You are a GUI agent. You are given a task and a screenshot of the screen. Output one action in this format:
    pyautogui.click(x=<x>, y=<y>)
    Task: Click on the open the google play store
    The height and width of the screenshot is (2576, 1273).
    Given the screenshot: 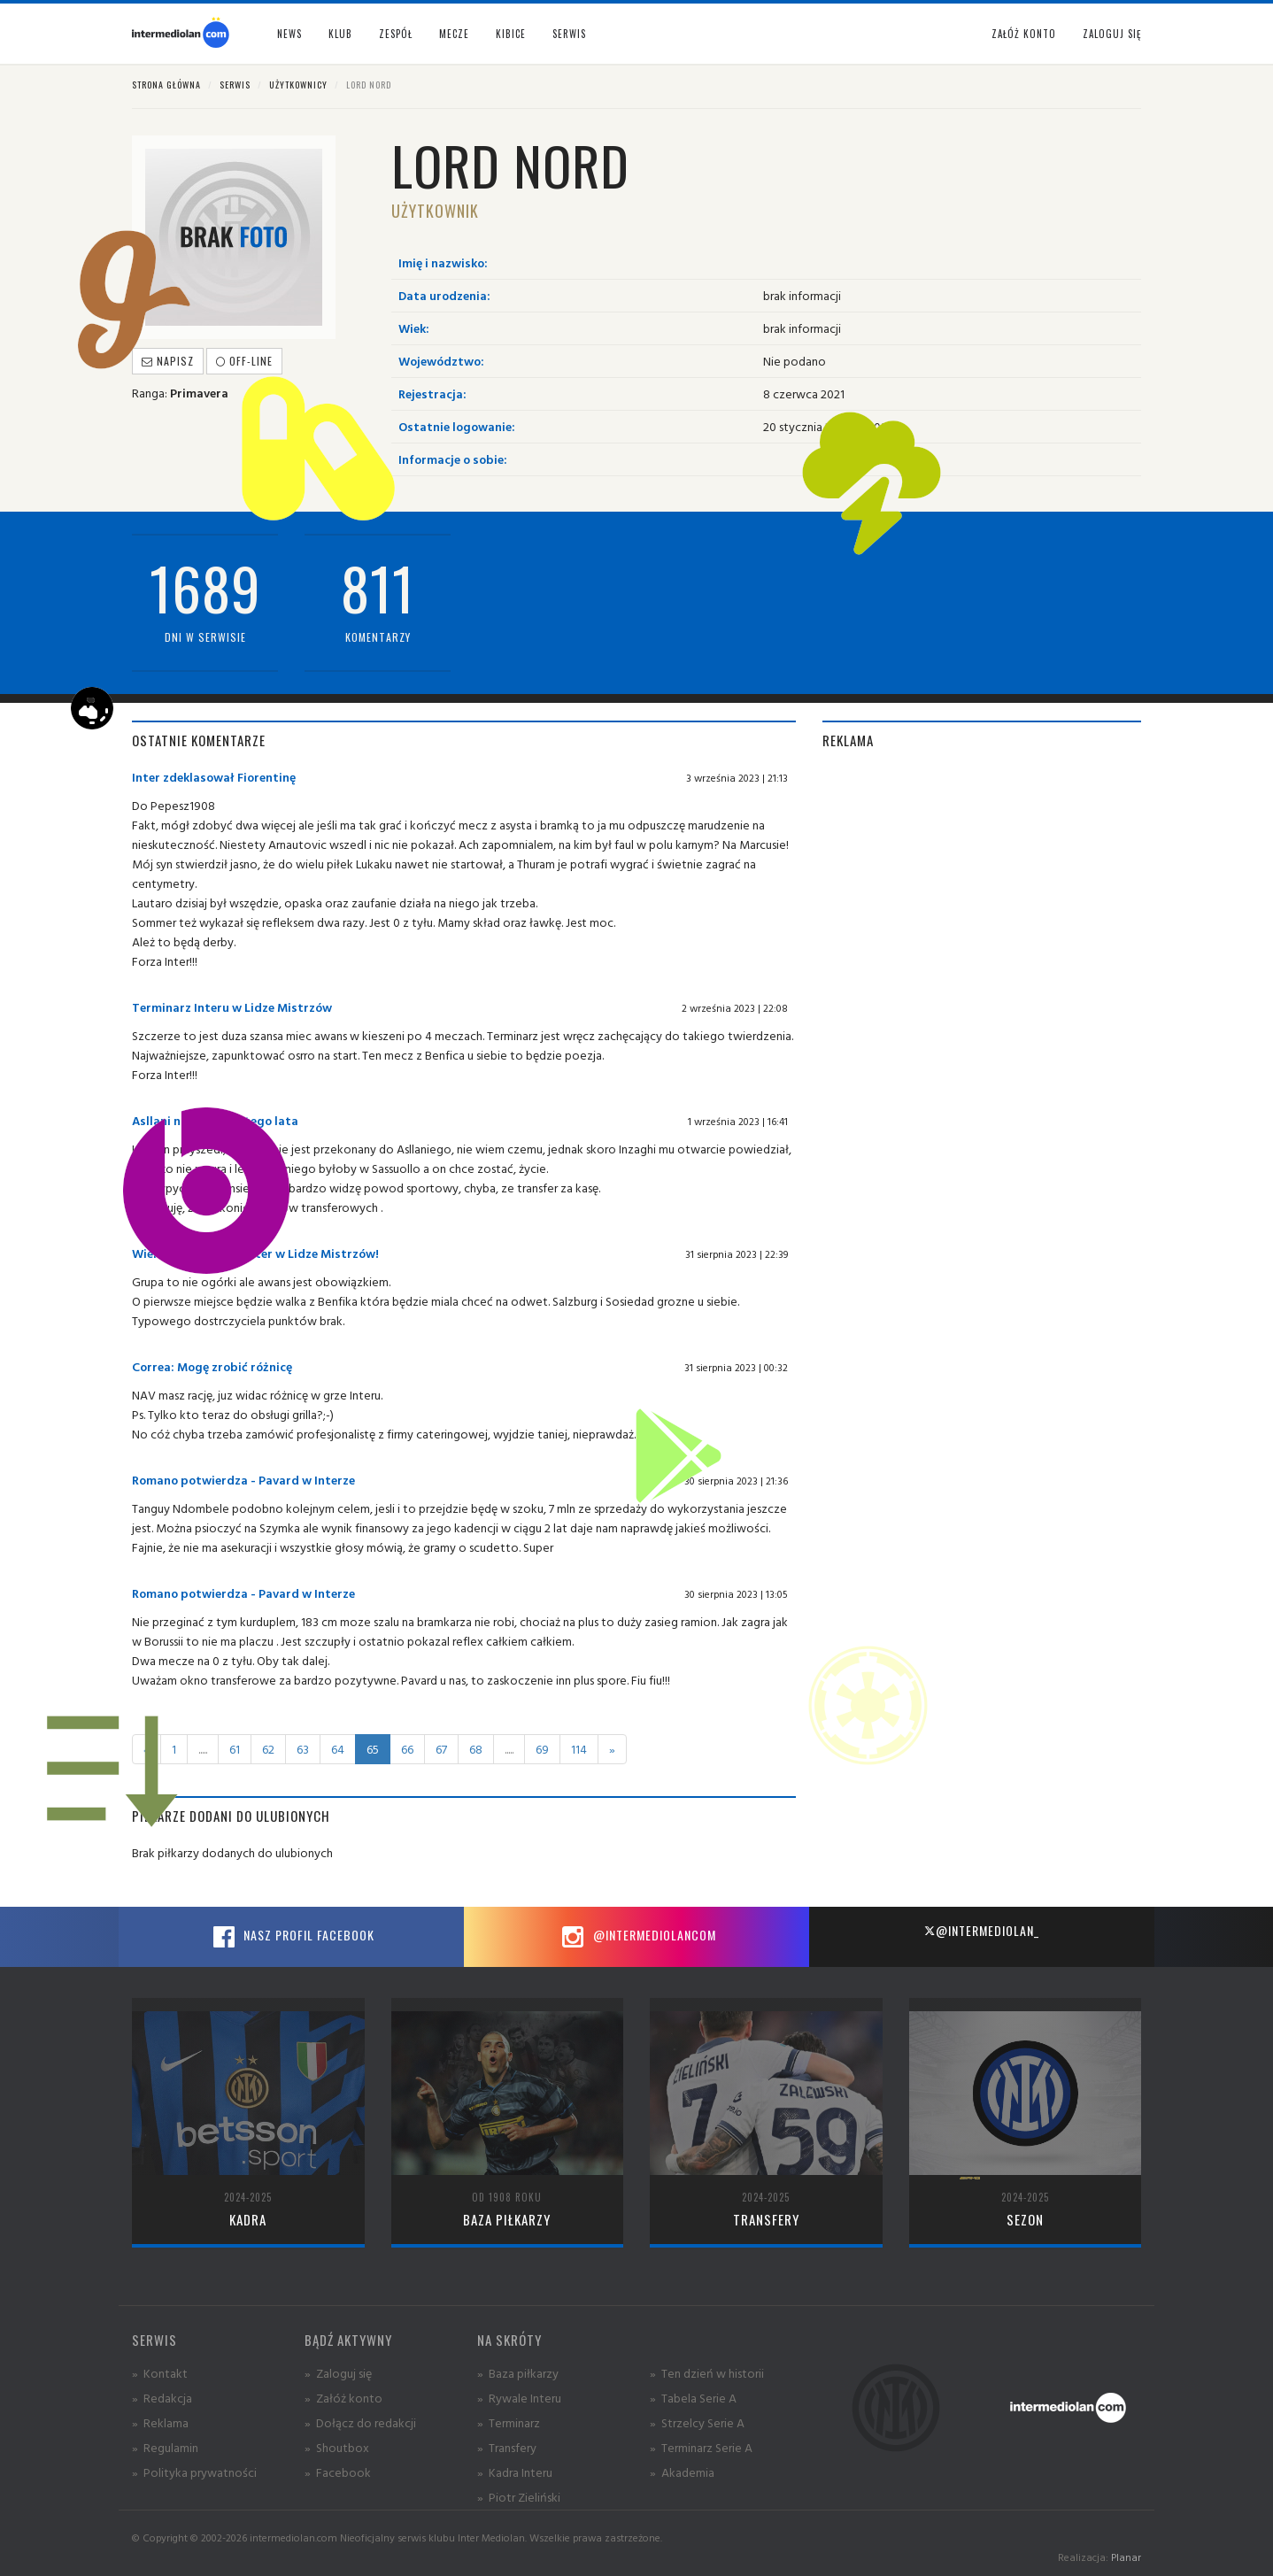 What is the action you would take?
    pyautogui.click(x=678, y=1455)
    